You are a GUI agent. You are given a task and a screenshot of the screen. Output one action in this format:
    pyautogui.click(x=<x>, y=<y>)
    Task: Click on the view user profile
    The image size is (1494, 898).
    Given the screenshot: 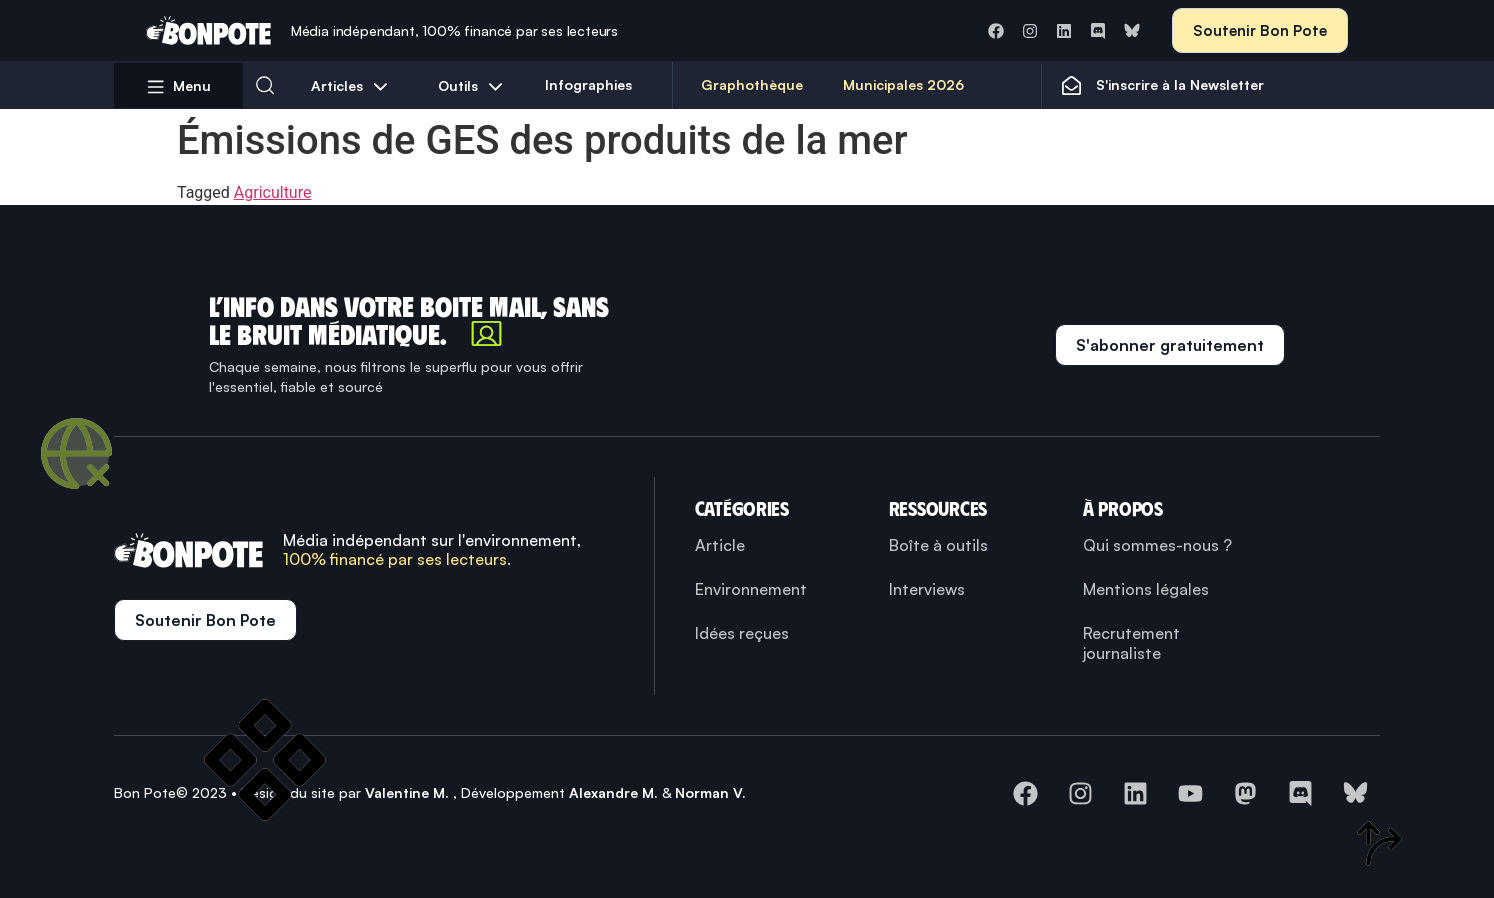 What is the action you would take?
    pyautogui.click(x=486, y=333)
    